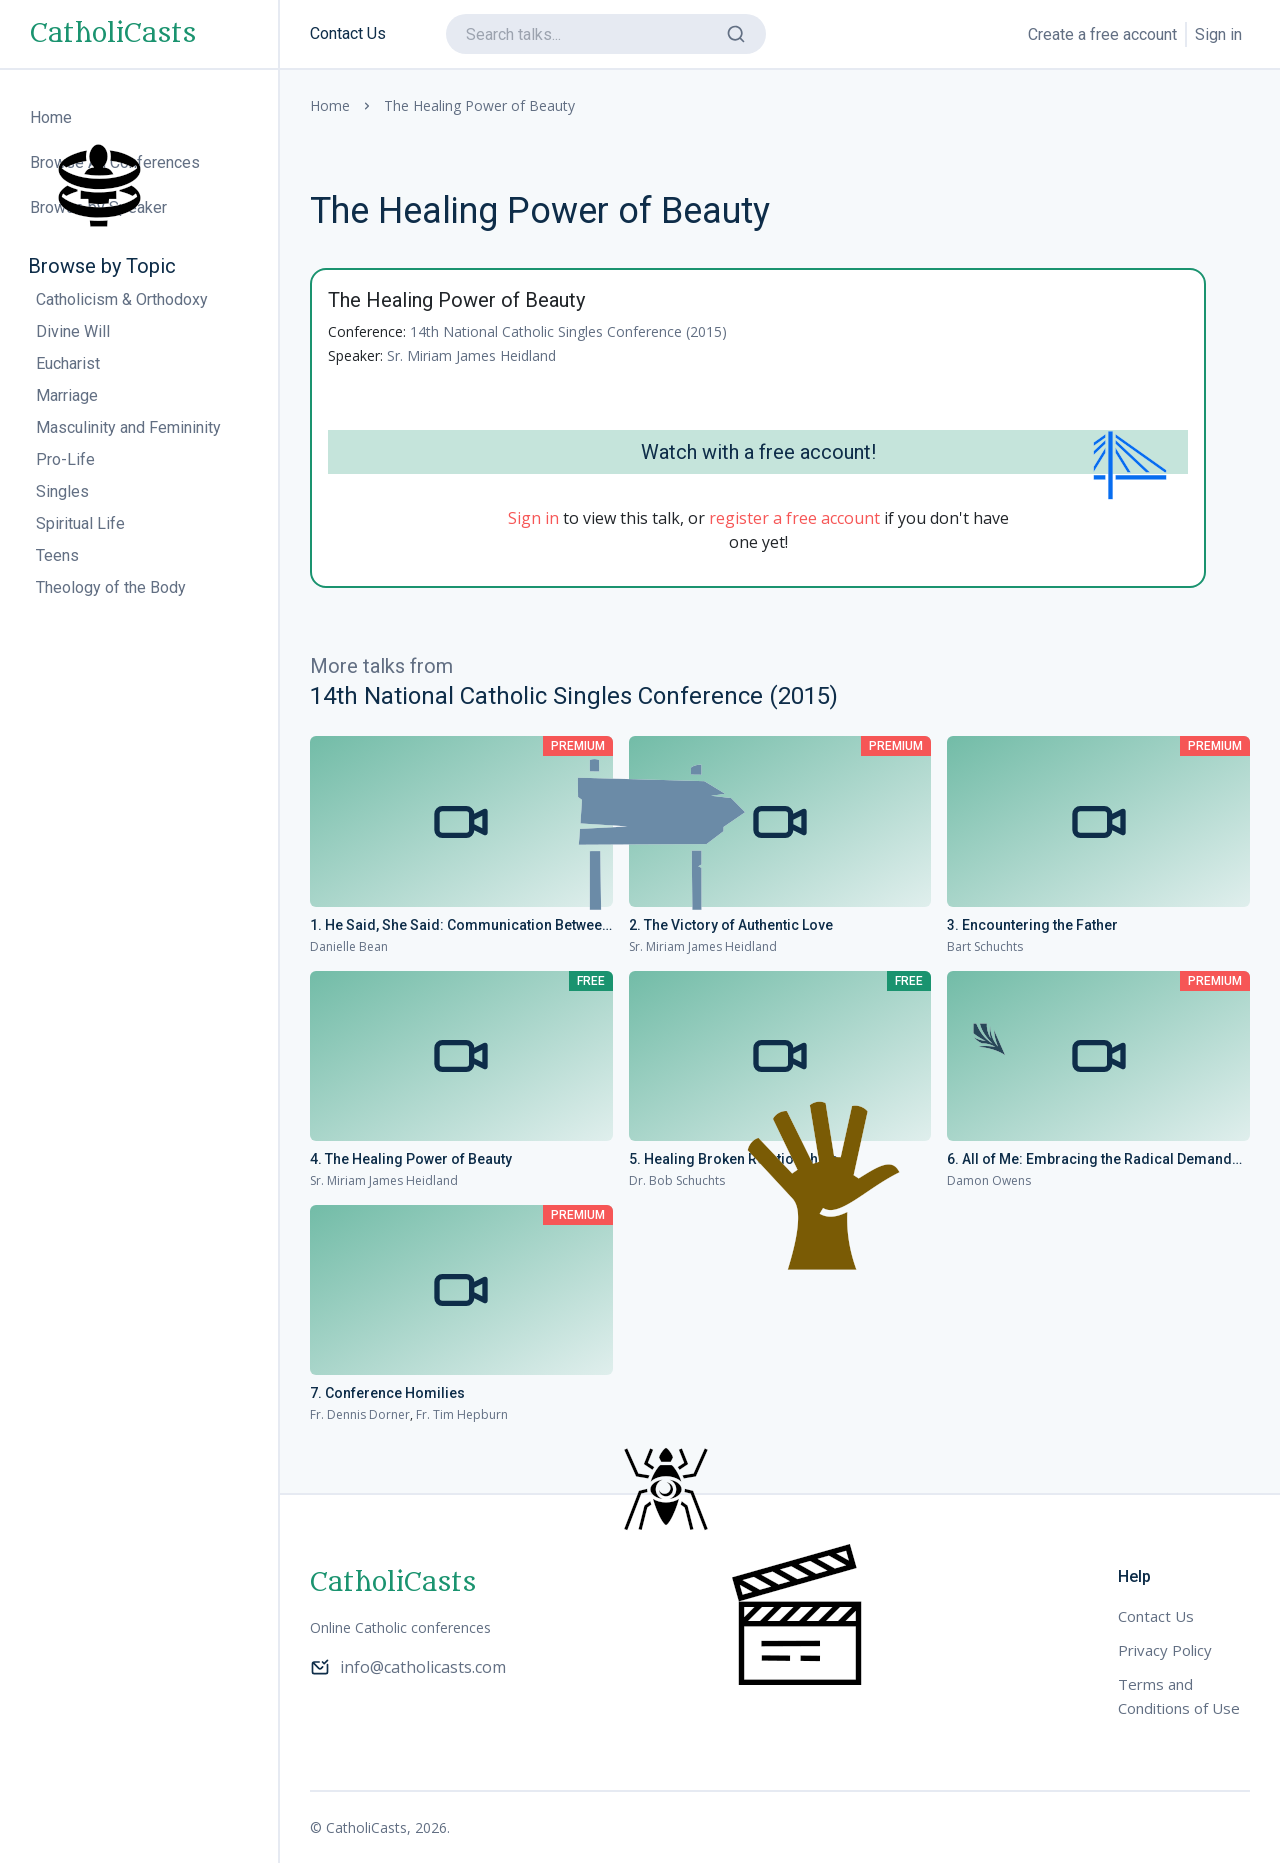 Image resolution: width=1280 pixels, height=1863 pixels. I want to click on get directions or navigate to a destination, so click(661, 827).